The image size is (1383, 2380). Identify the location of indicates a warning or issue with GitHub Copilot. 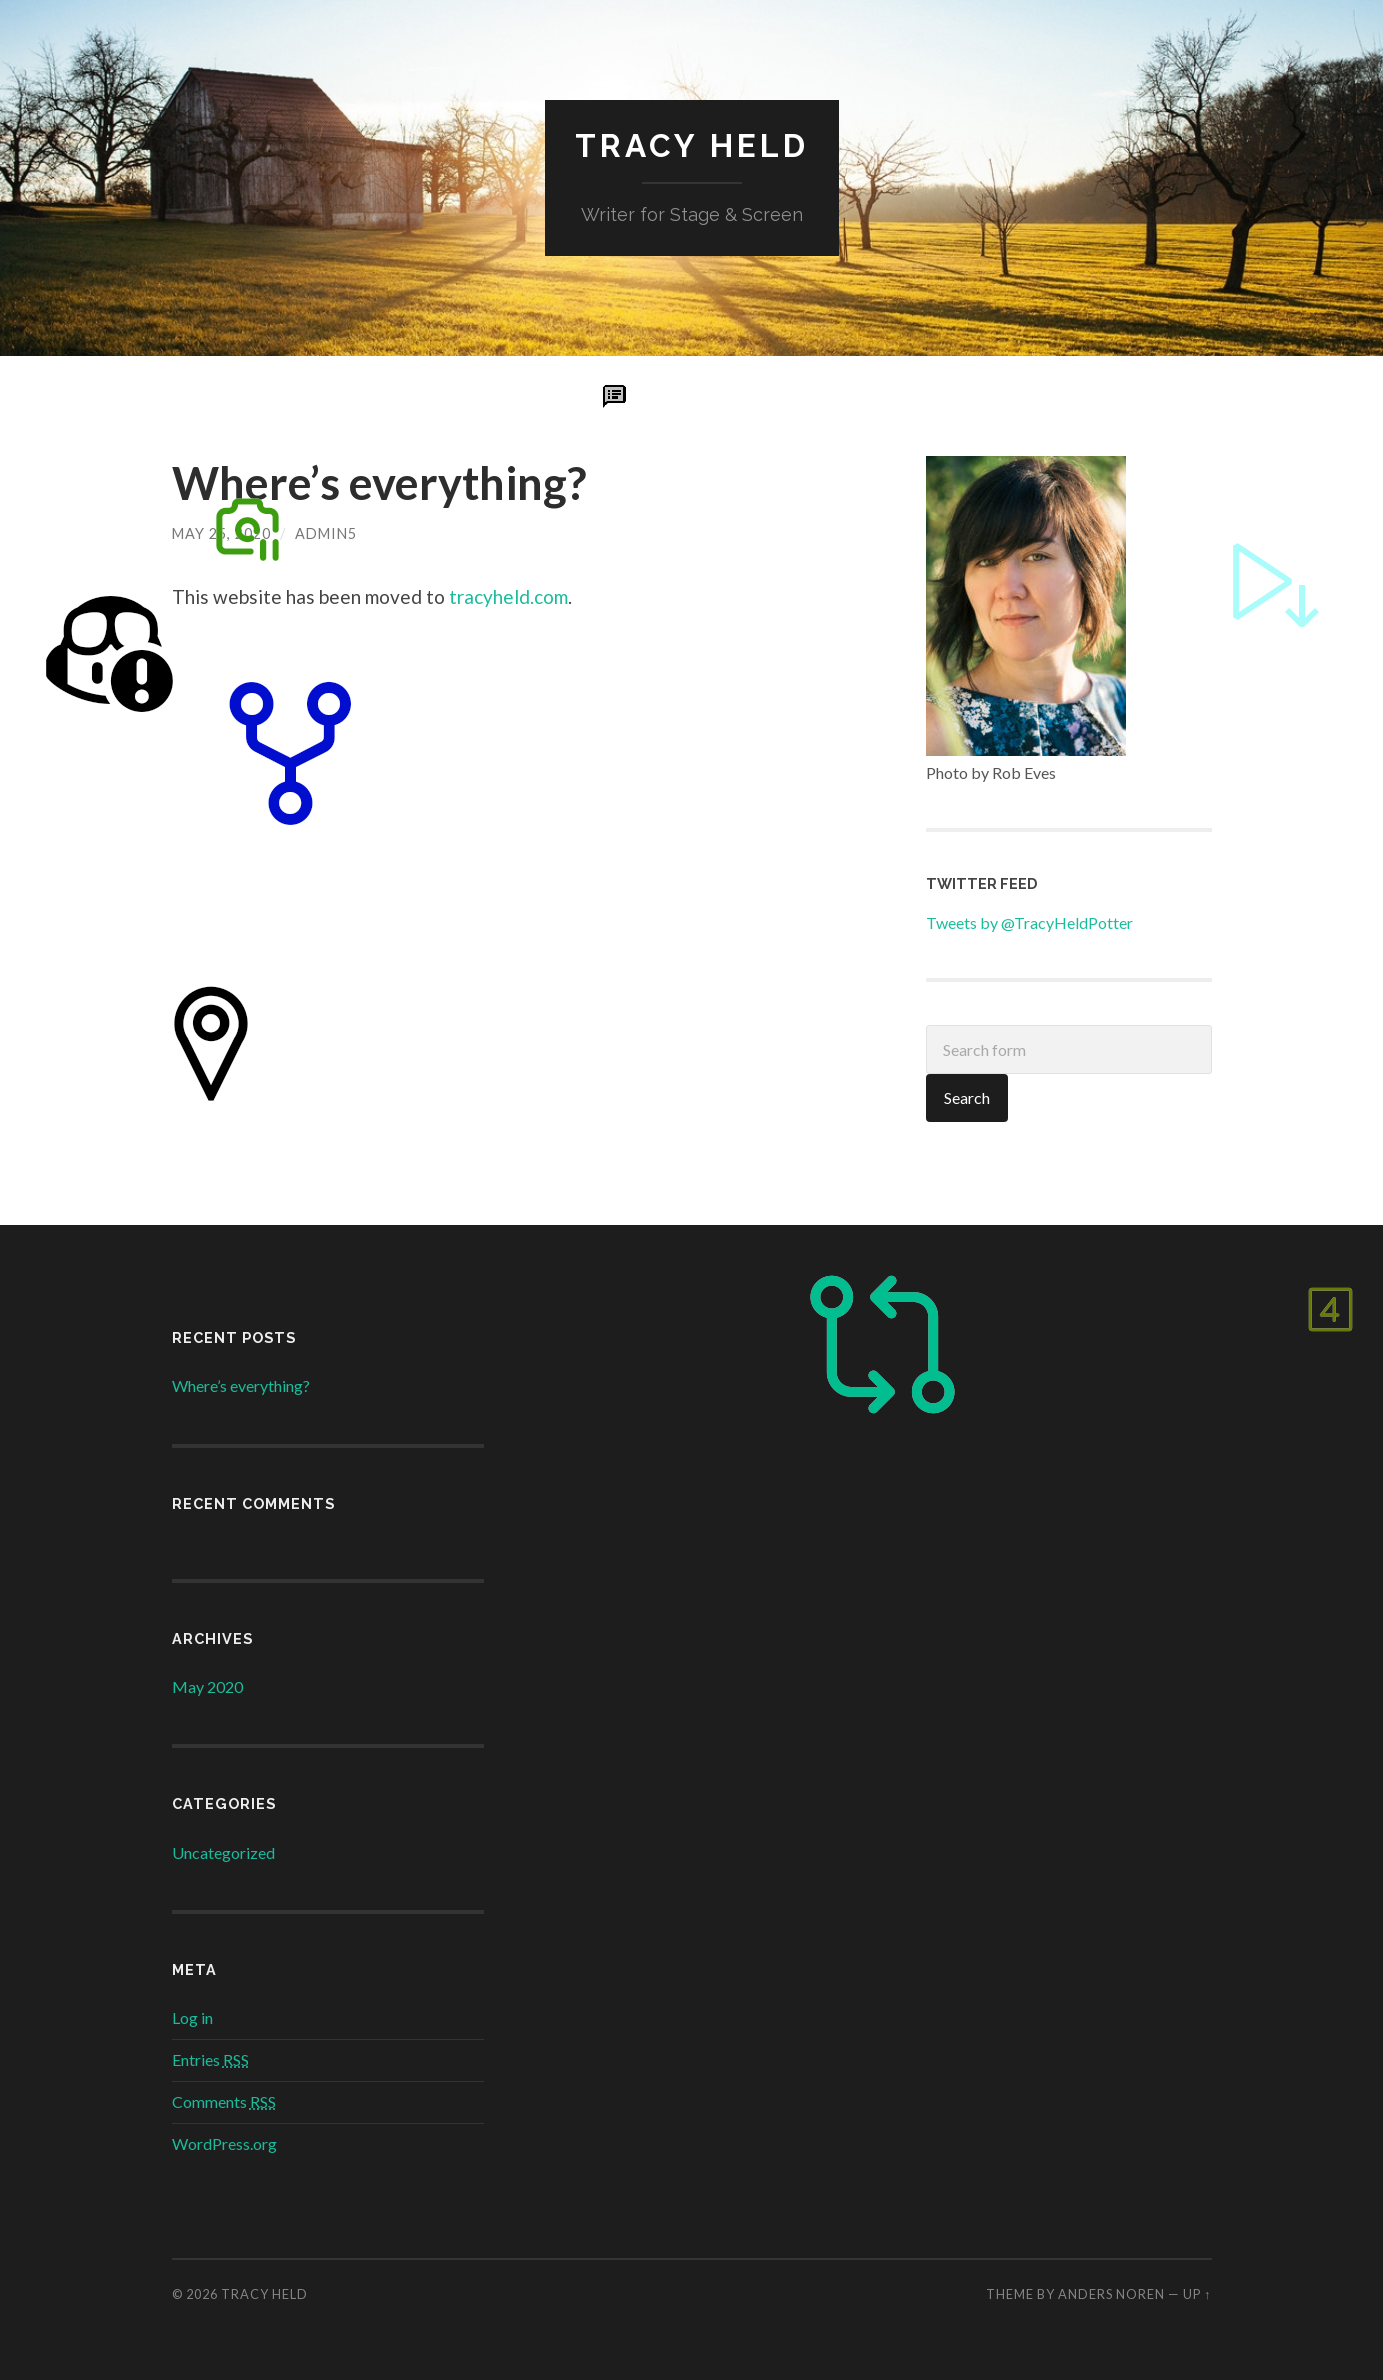
(109, 654).